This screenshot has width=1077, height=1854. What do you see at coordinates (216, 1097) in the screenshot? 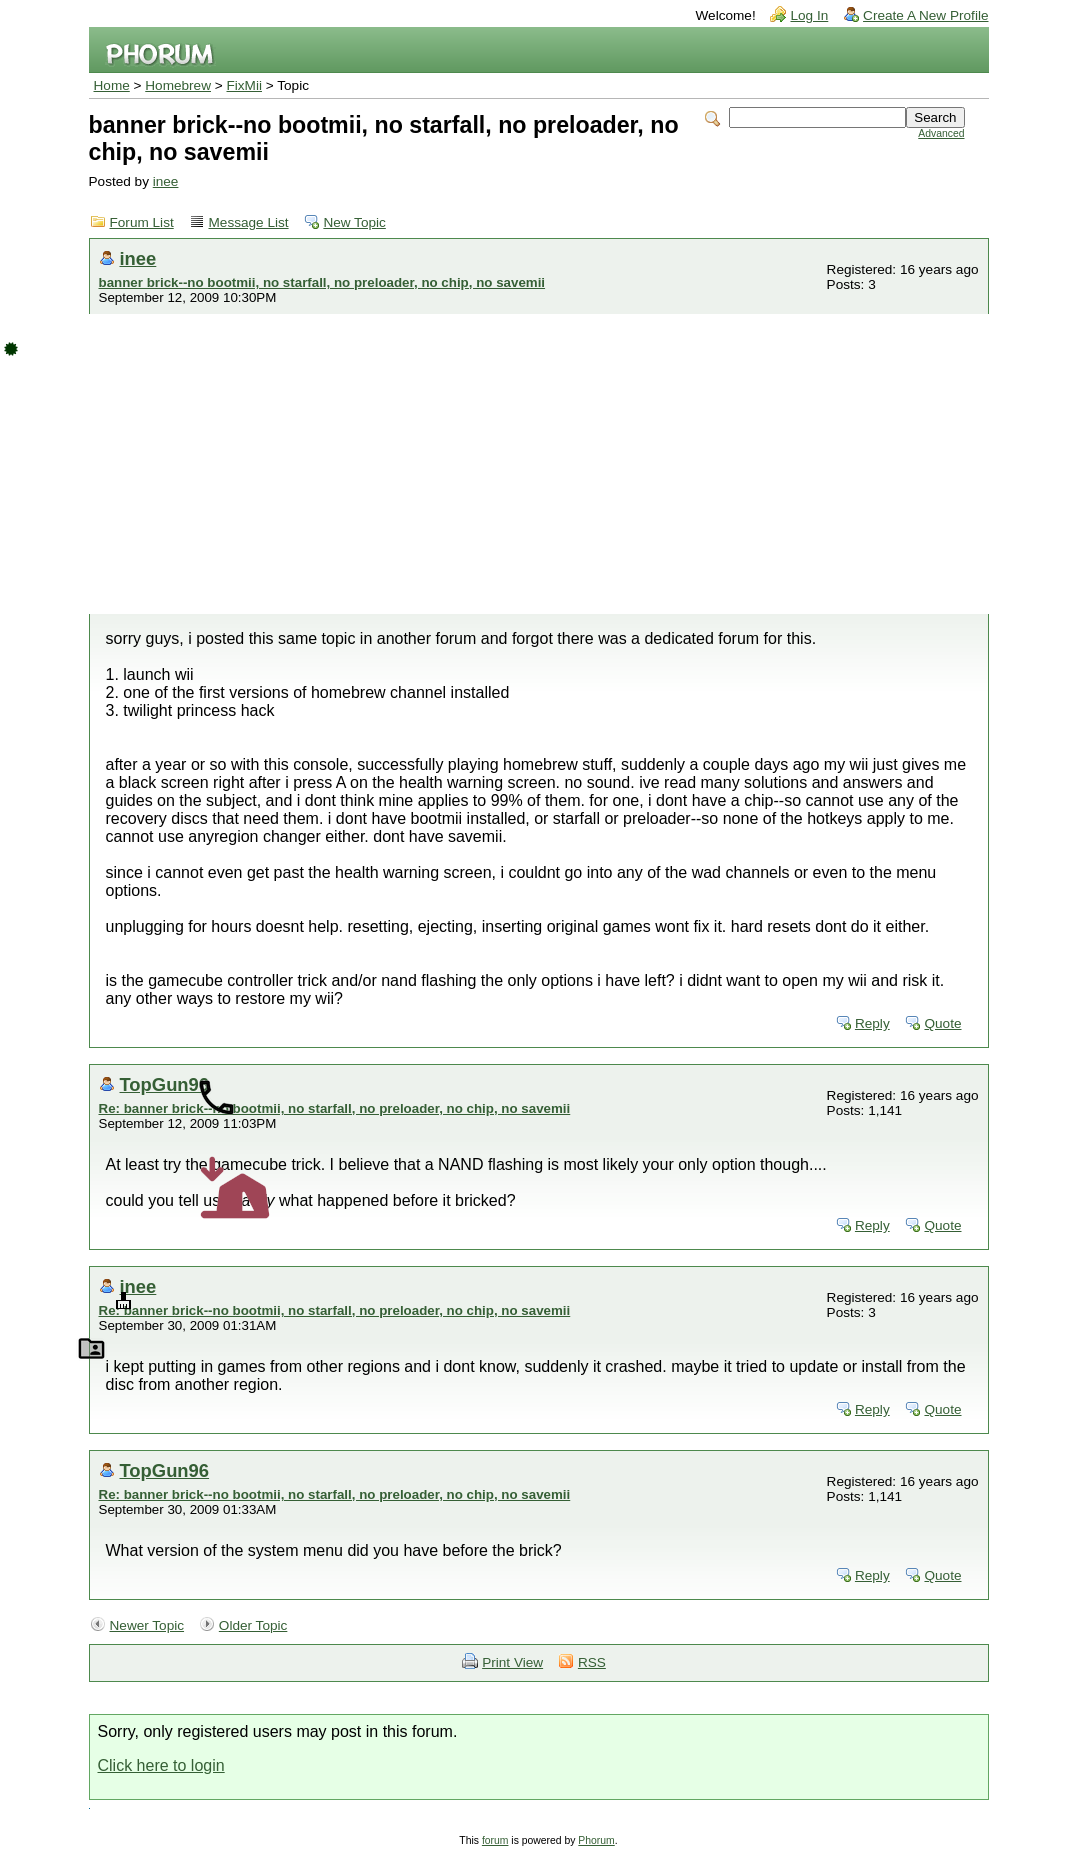
I see `make a phone call` at bounding box center [216, 1097].